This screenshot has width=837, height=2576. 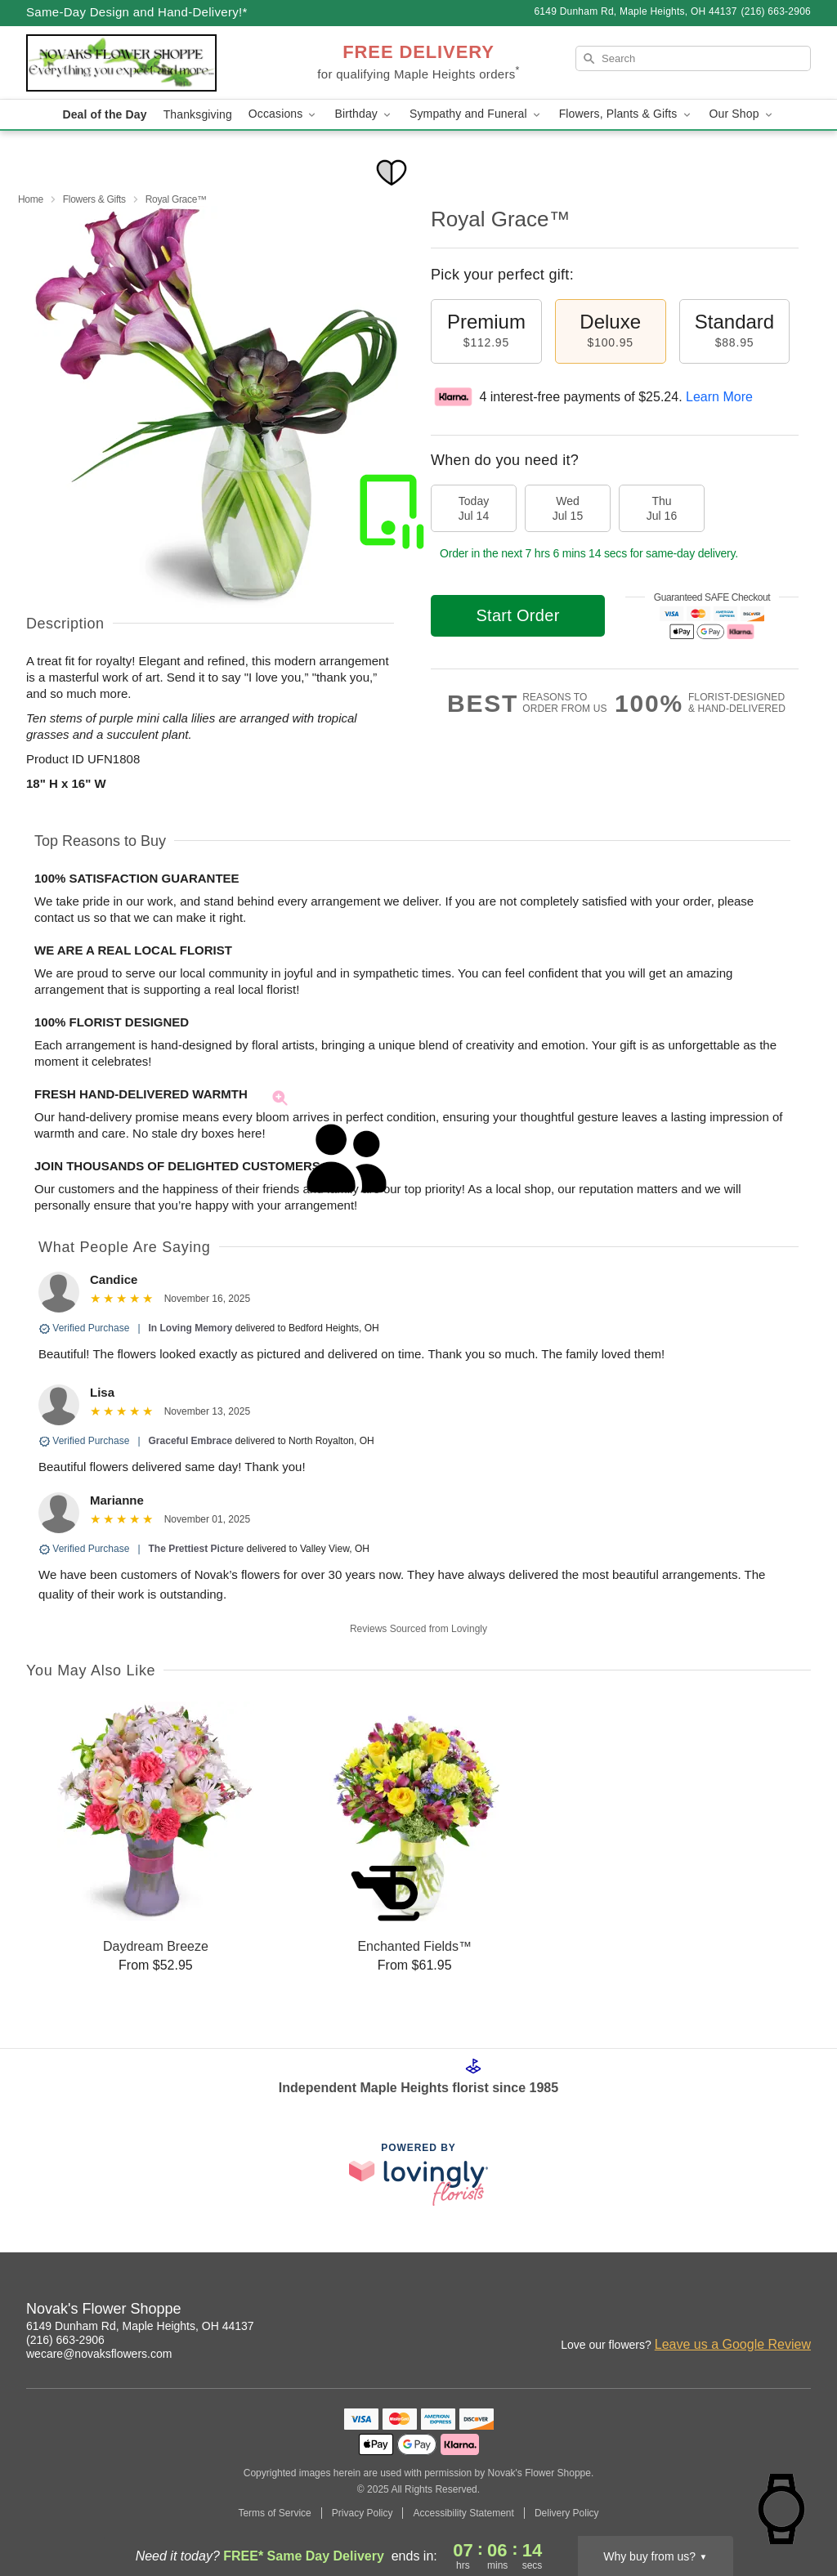 What do you see at coordinates (781, 2509) in the screenshot?
I see `access smartwatch settings or companion app` at bounding box center [781, 2509].